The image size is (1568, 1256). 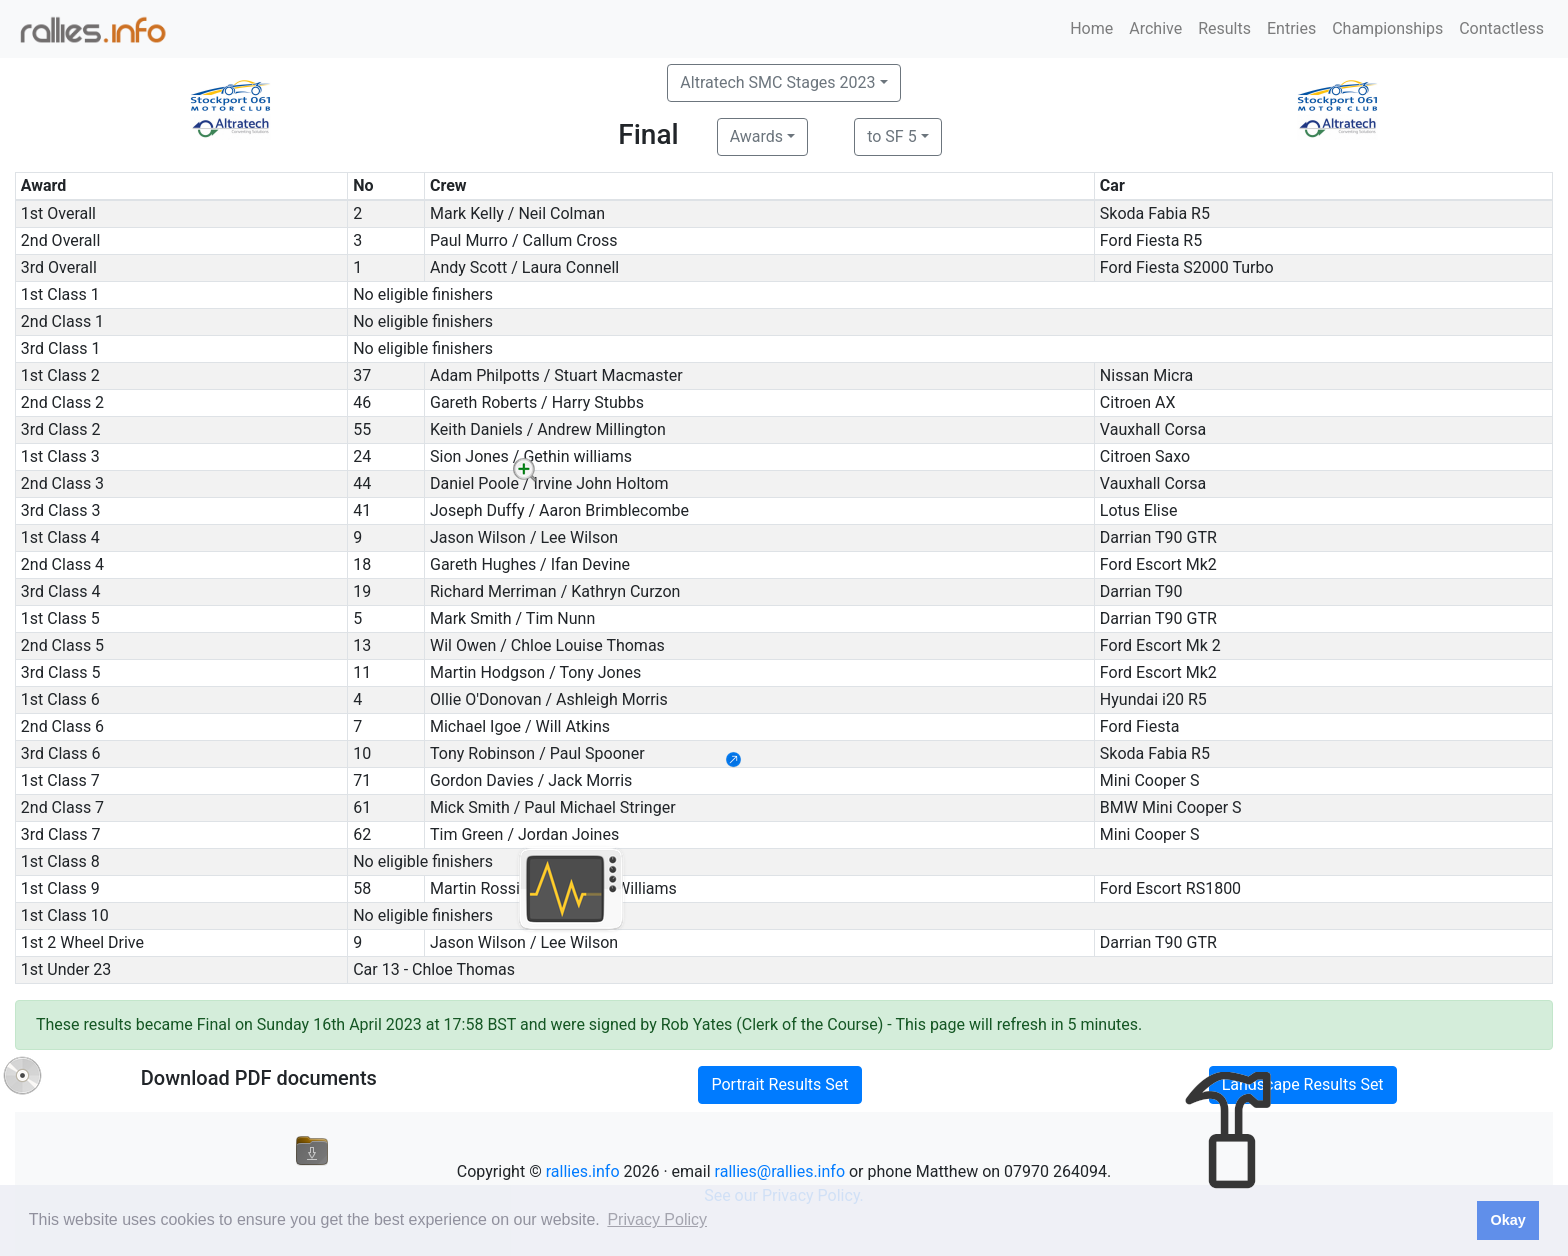 What do you see at coordinates (733, 759) in the screenshot?
I see `indicates a symbolic link or shortcut to another file` at bounding box center [733, 759].